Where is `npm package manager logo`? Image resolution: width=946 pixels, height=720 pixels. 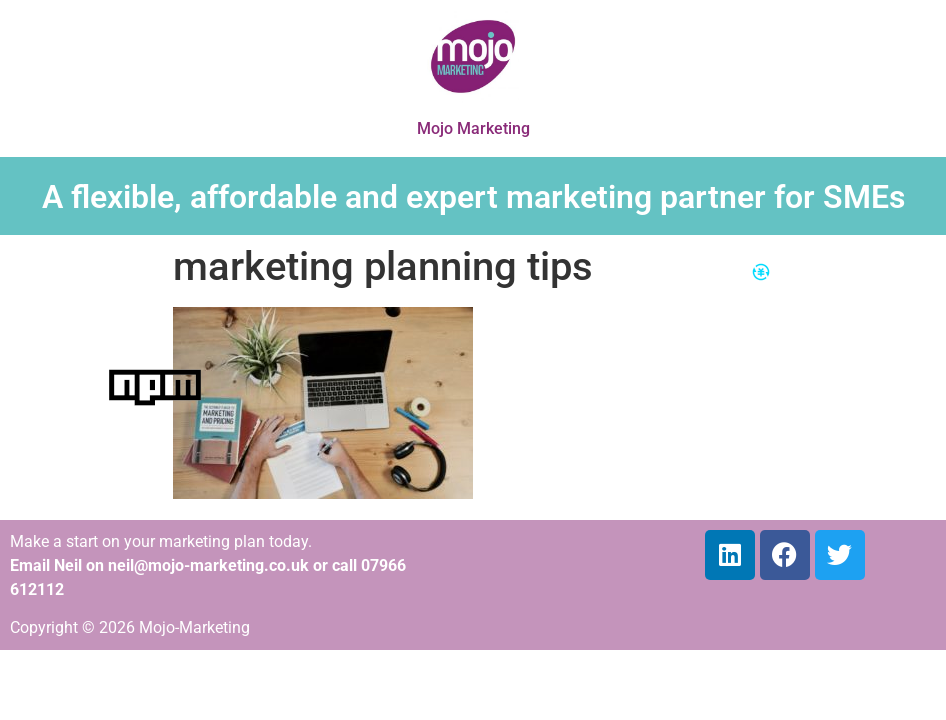 npm package manager logo is located at coordinates (155, 385).